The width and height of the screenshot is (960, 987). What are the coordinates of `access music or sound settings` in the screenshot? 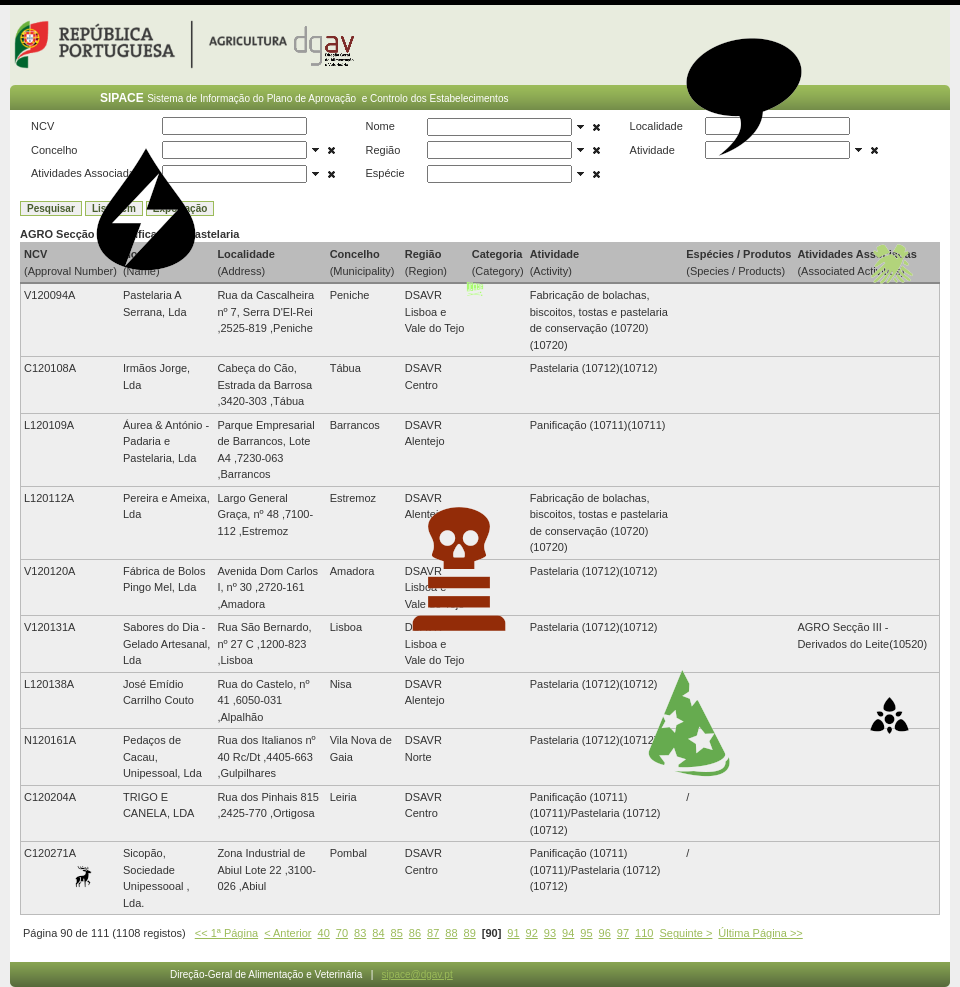 It's located at (475, 289).